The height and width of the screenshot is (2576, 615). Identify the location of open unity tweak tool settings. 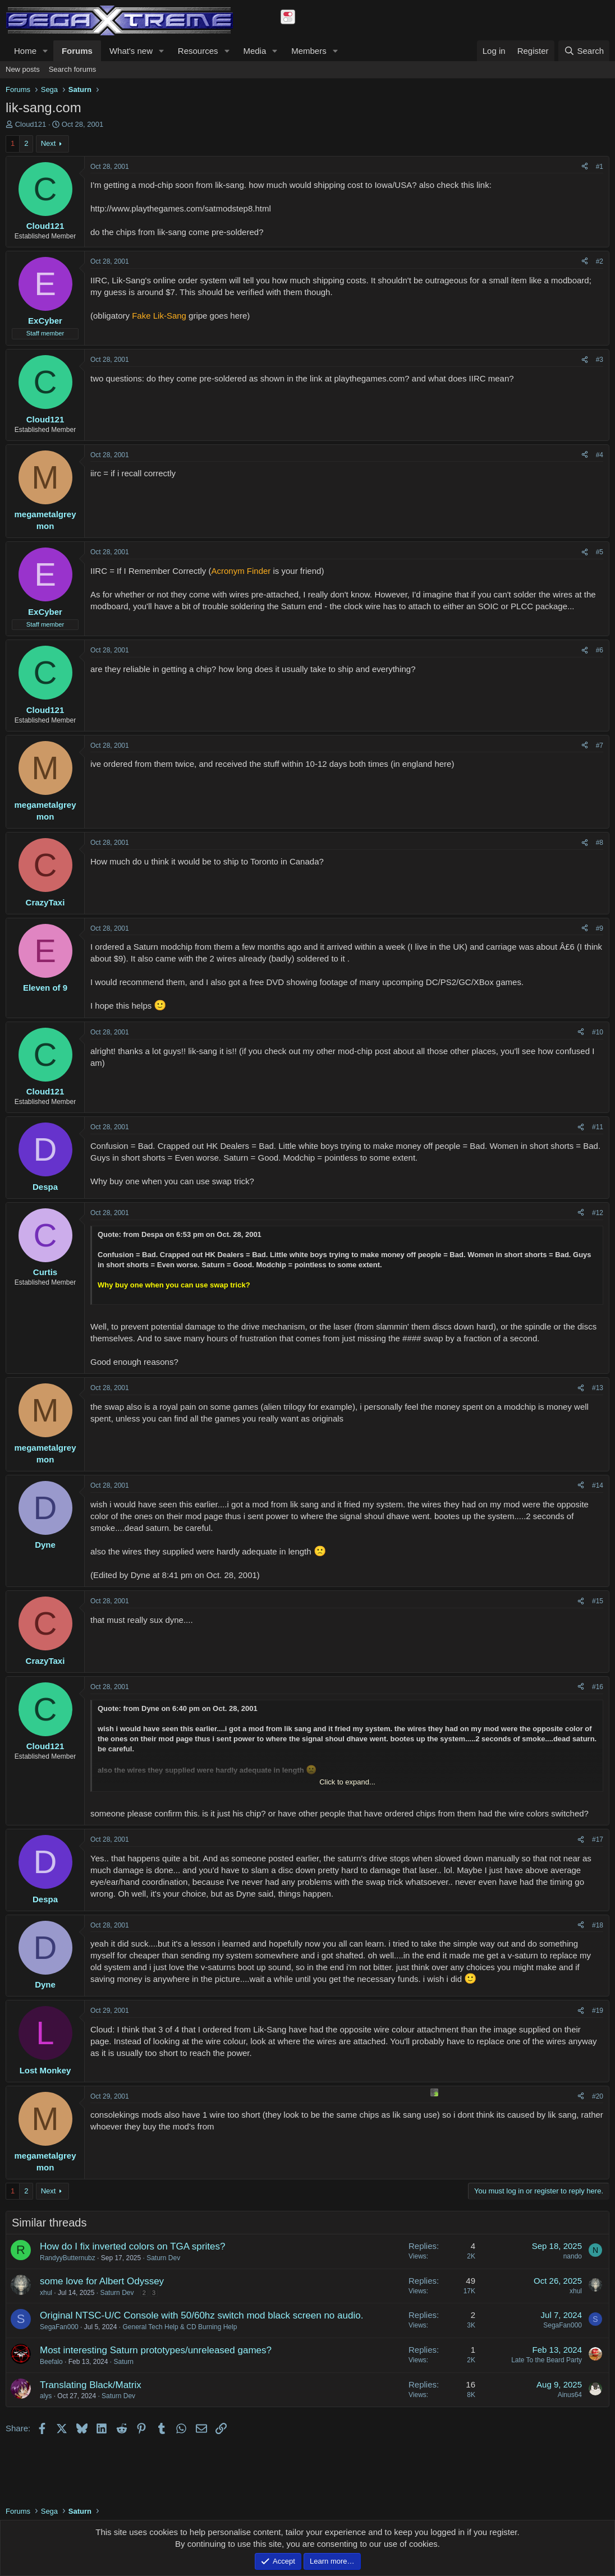
(288, 17).